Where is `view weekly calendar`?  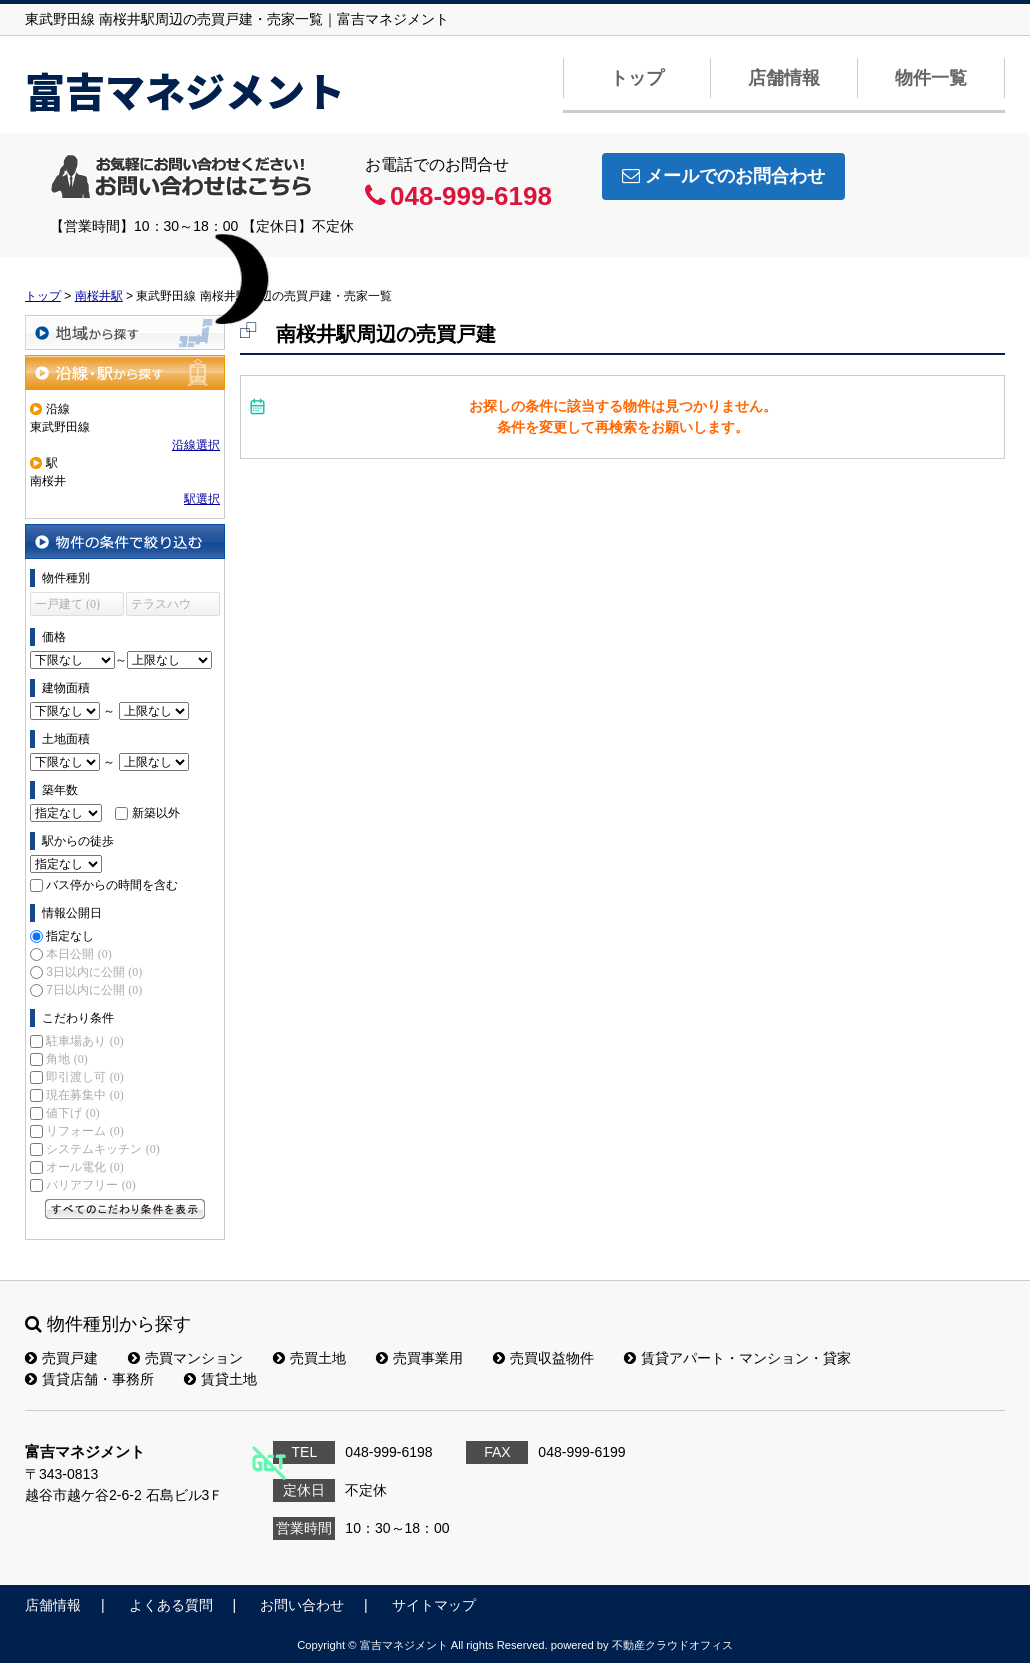 view weekly calendar is located at coordinates (257, 406).